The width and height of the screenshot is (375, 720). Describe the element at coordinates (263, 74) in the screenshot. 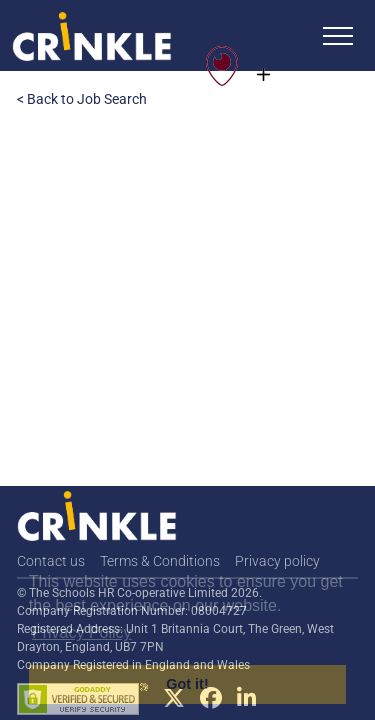

I see `add a new item` at that location.